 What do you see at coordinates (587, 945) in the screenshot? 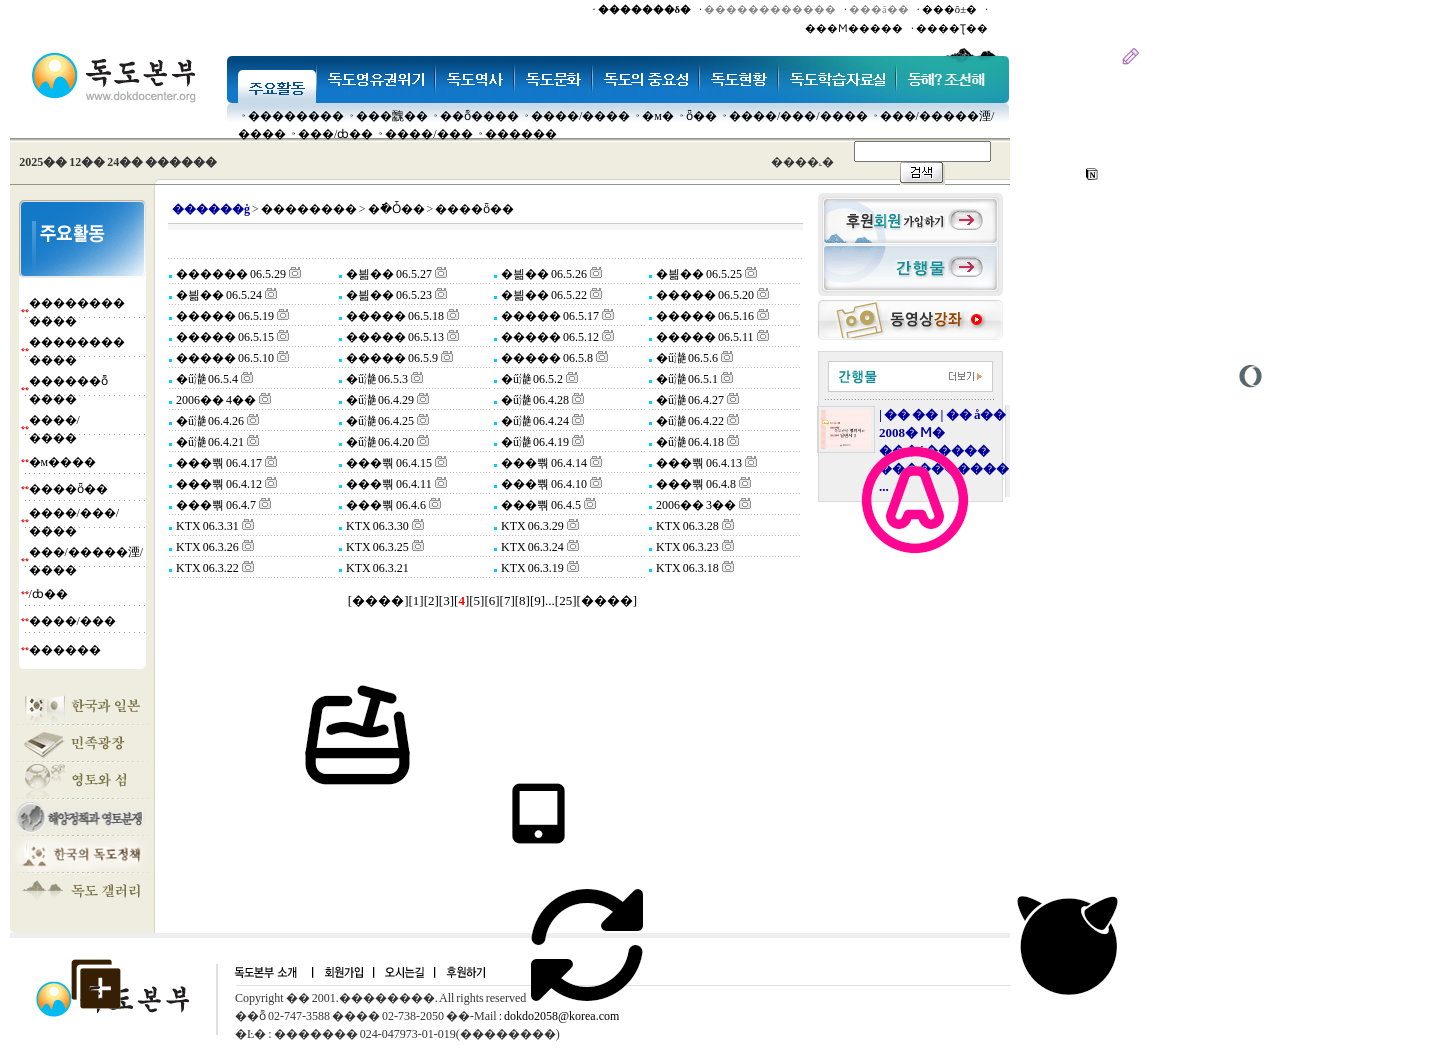
I see `sync or refresh content` at bounding box center [587, 945].